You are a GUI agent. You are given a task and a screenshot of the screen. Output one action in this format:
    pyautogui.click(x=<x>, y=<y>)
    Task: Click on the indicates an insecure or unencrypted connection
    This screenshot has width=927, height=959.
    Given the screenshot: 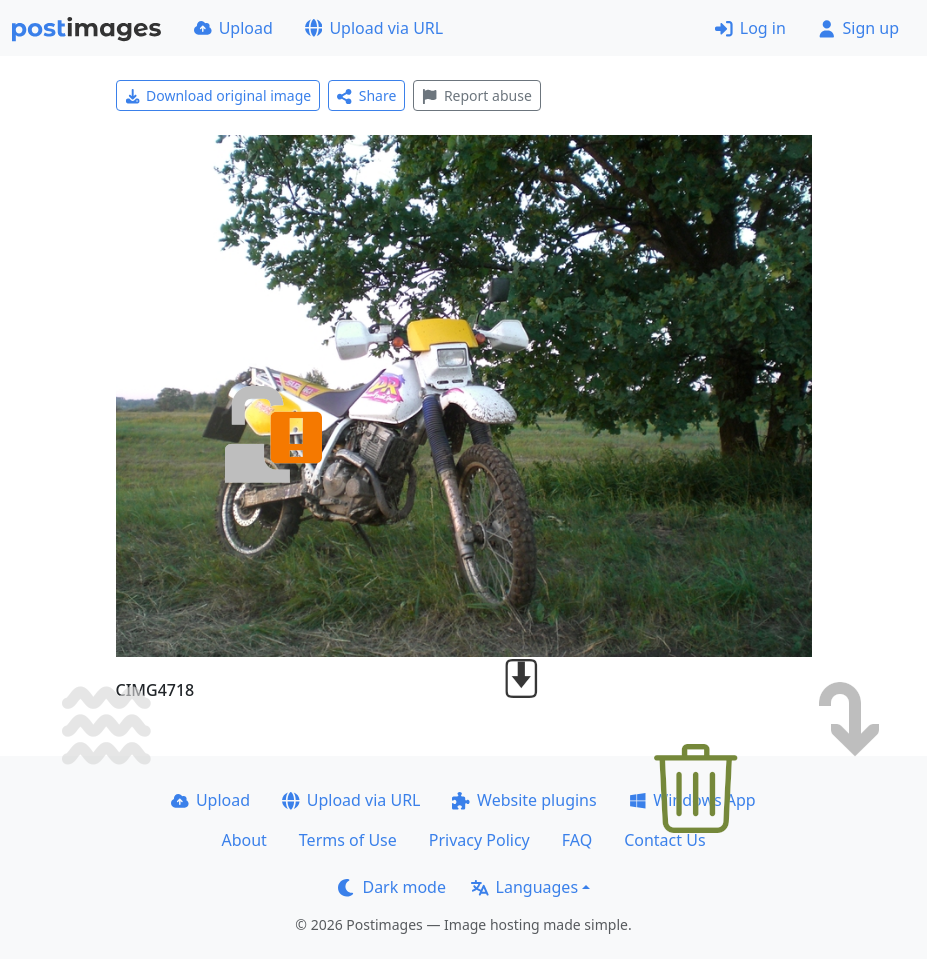 What is the action you would take?
    pyautogui.click(x=270, y=437)
    